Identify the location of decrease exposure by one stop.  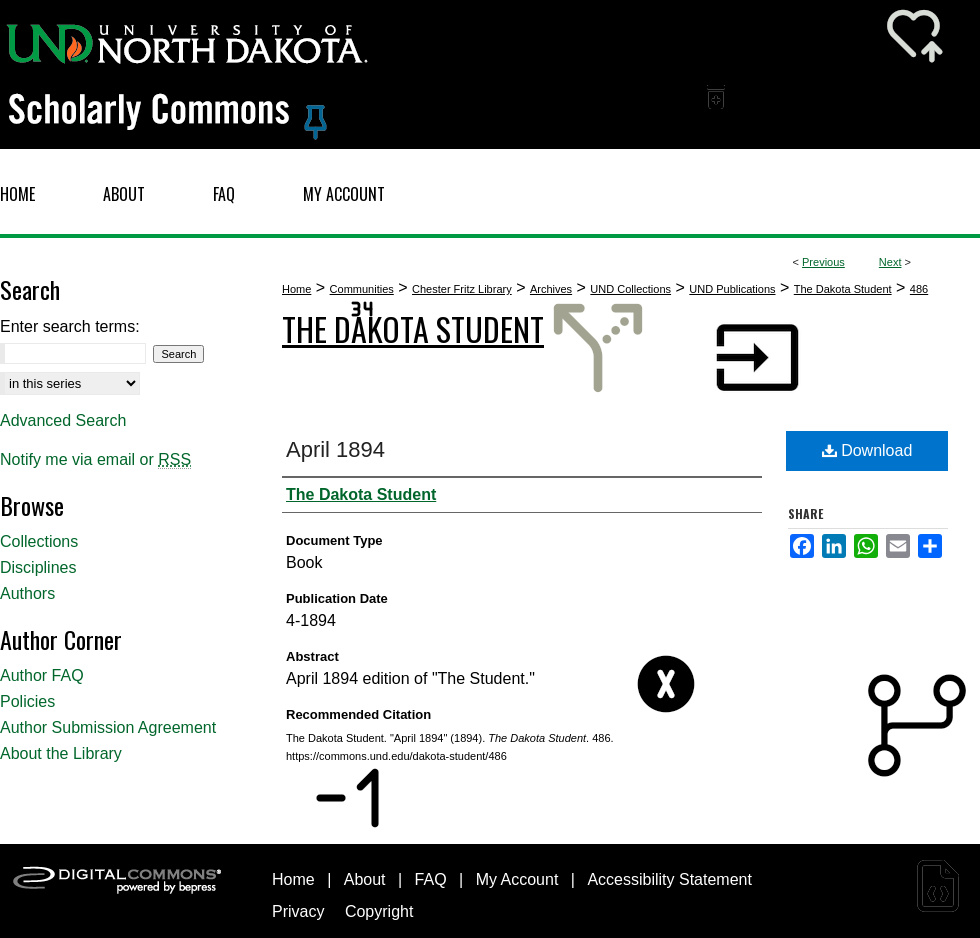
(353, 798).